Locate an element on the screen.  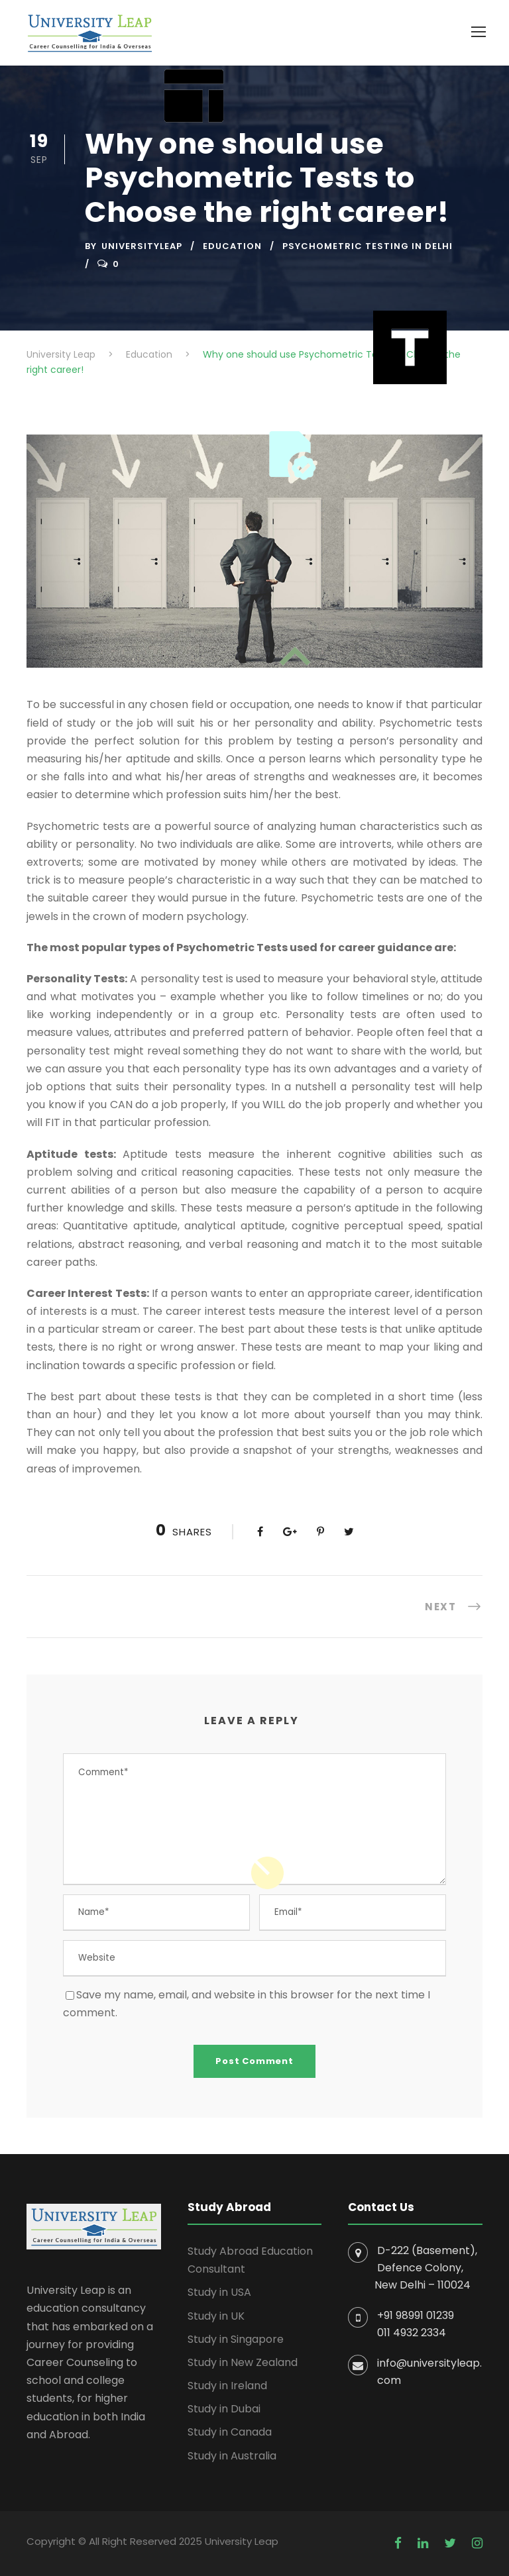
view verified contract or document is located at coordinates (290, 454).